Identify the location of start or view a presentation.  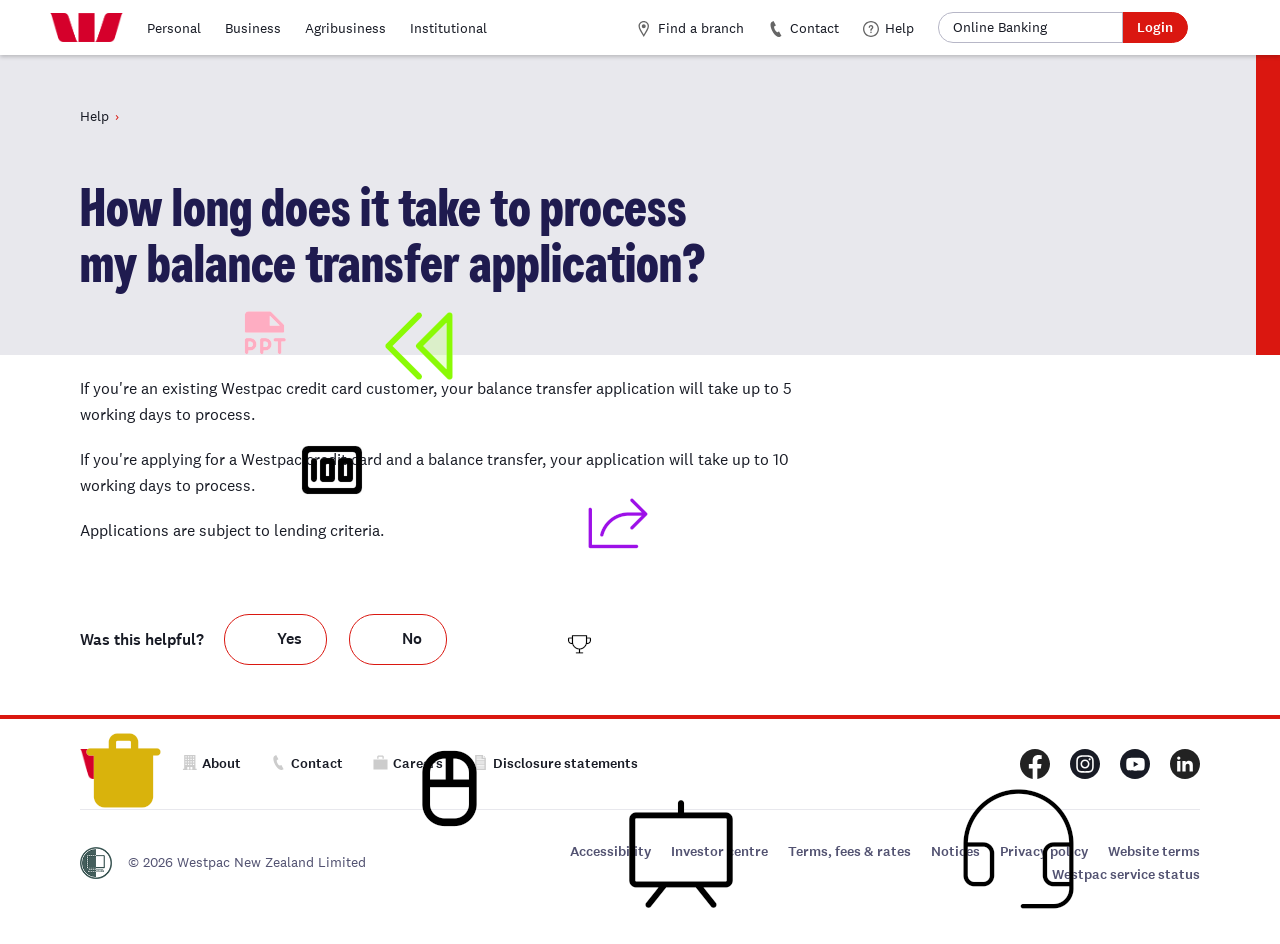
(681, 856).